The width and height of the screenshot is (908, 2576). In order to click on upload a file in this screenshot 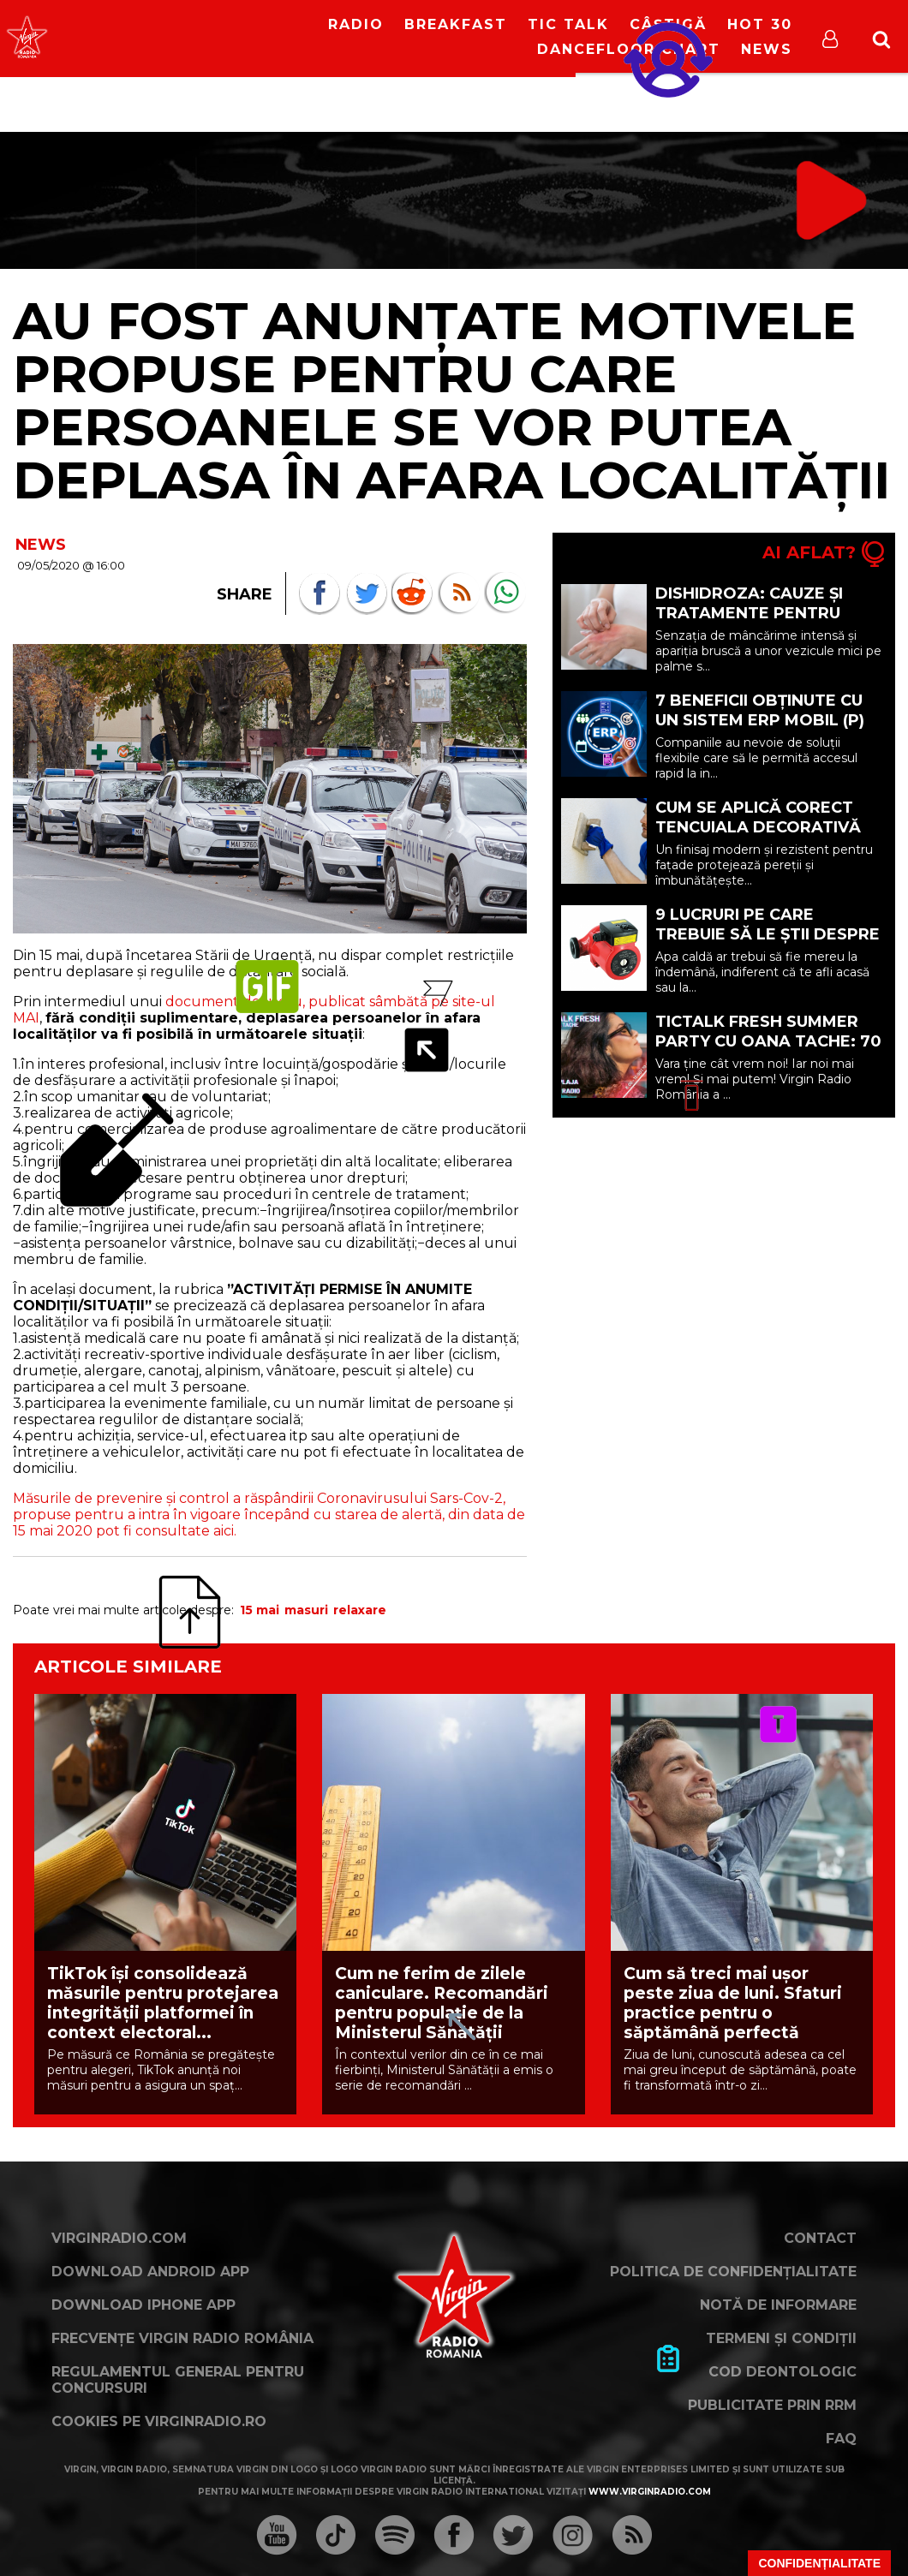, I will do `click(189, 1612)`.